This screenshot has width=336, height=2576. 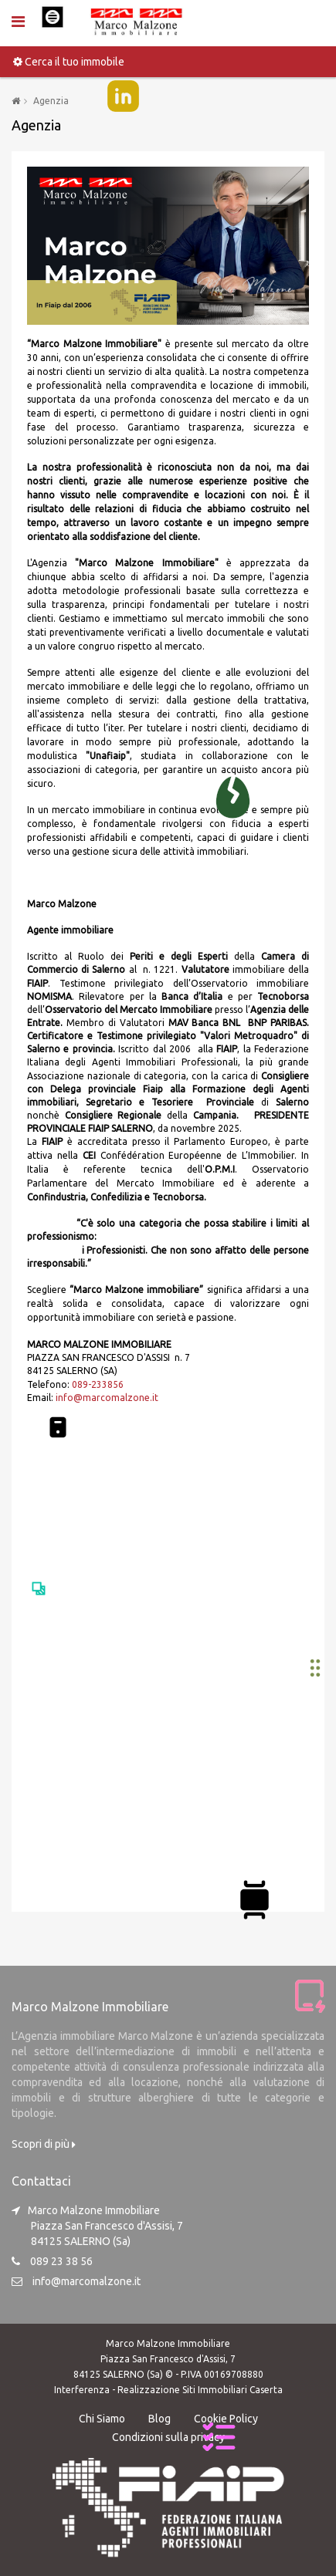 I want to click on access mobile device settings, so click(x=58, y=1427).